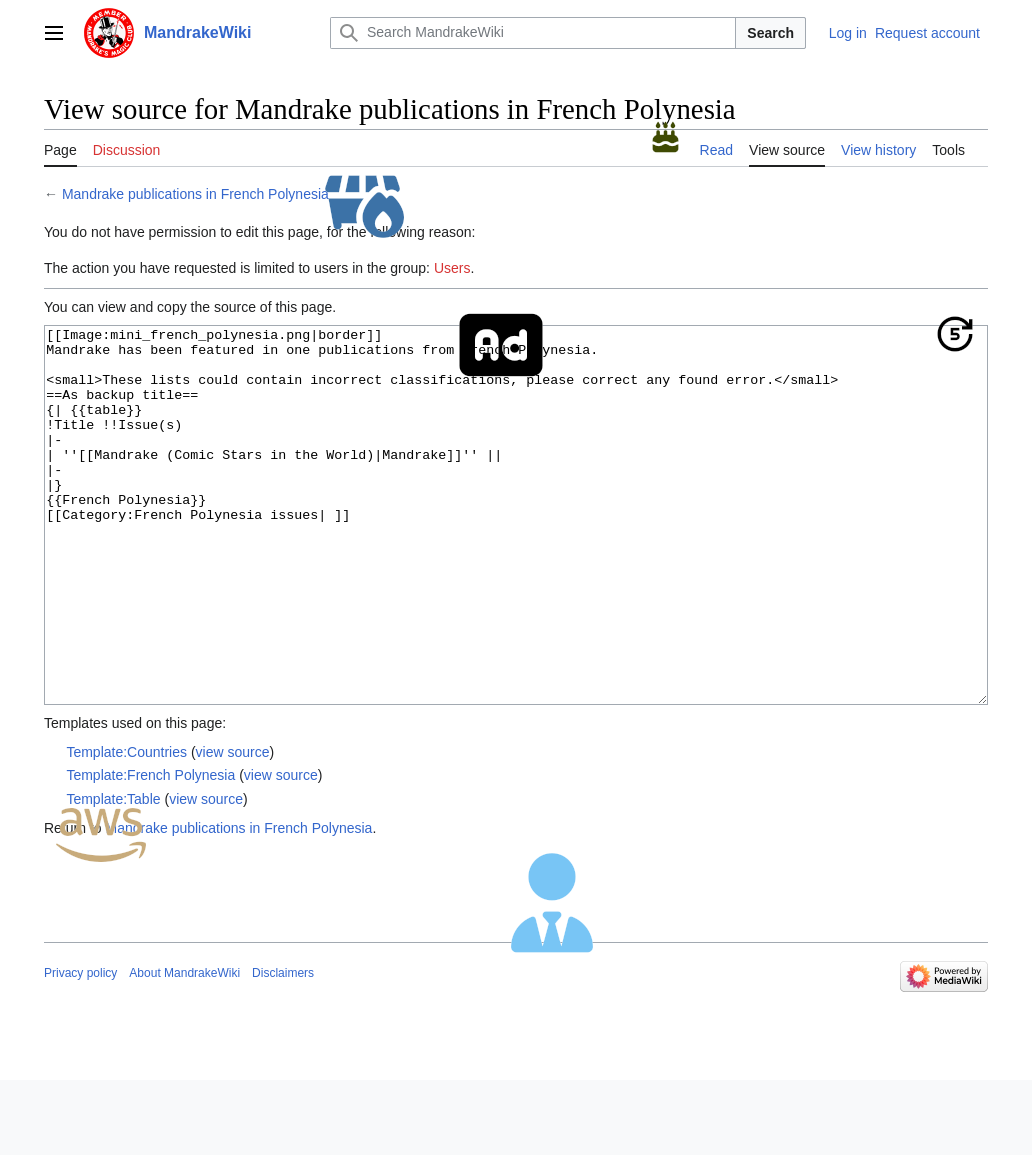  I want to click on indicates sponsored or advertisement content, so click(501, 345).